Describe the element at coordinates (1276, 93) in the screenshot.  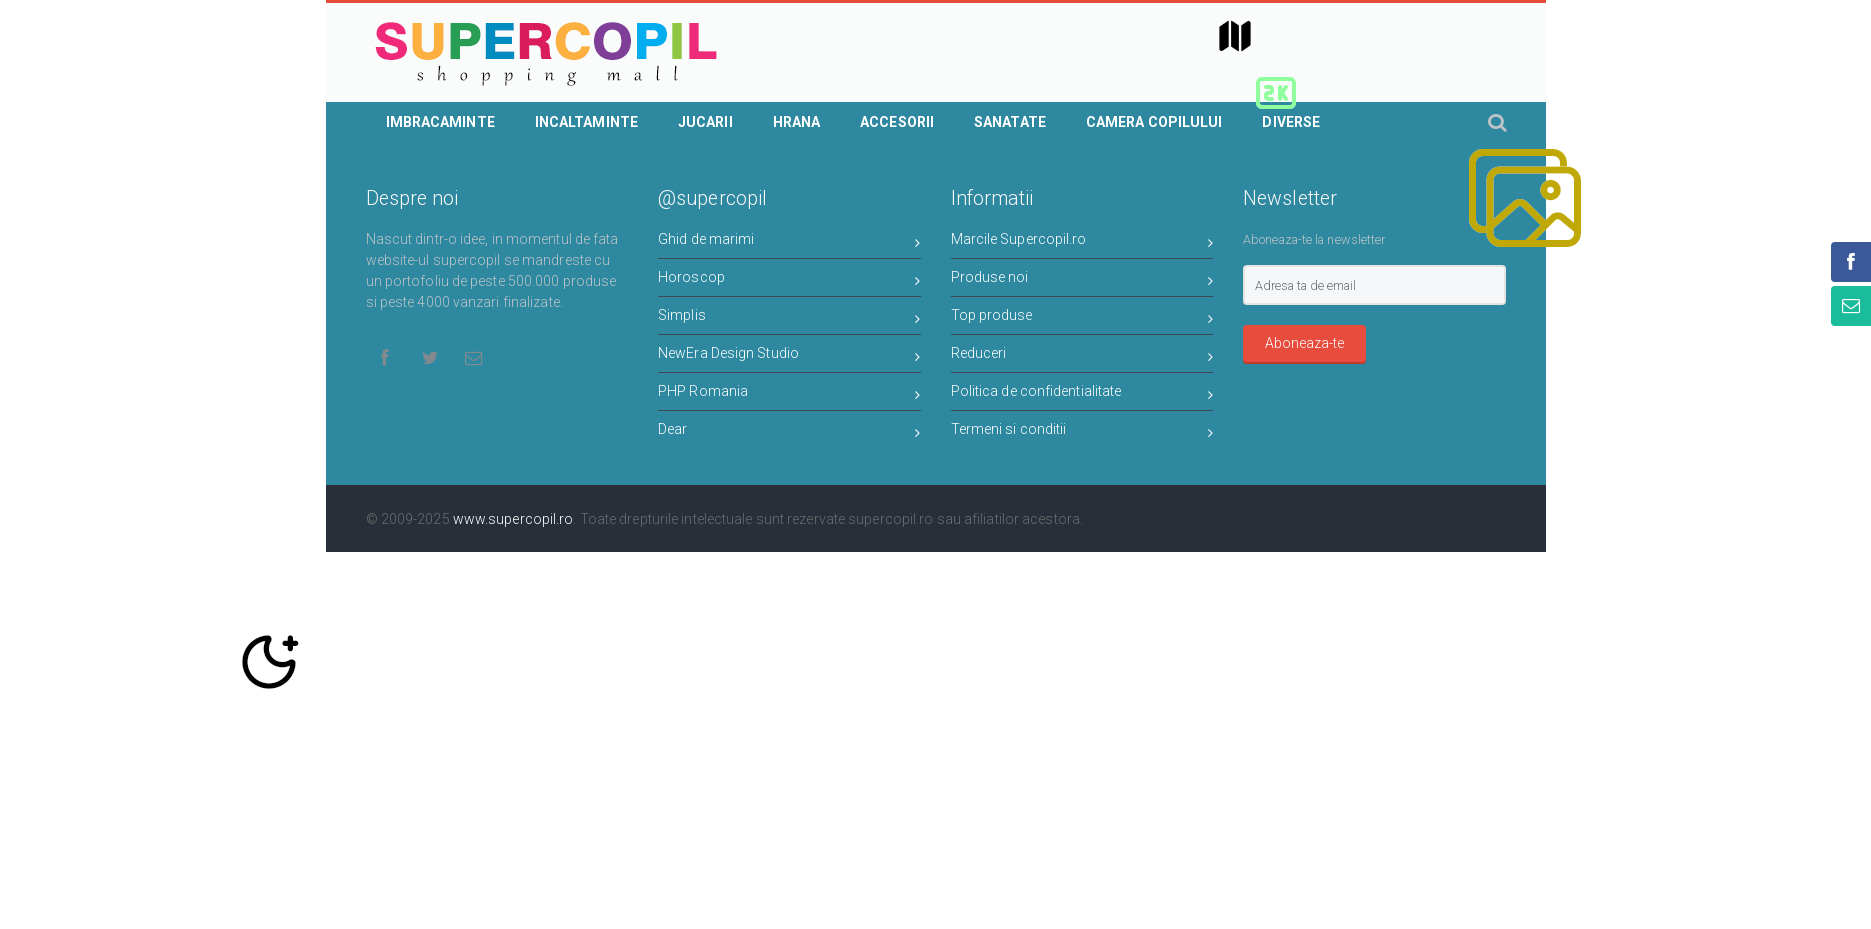
I see `indicates 2K video resolution quality` at that location.